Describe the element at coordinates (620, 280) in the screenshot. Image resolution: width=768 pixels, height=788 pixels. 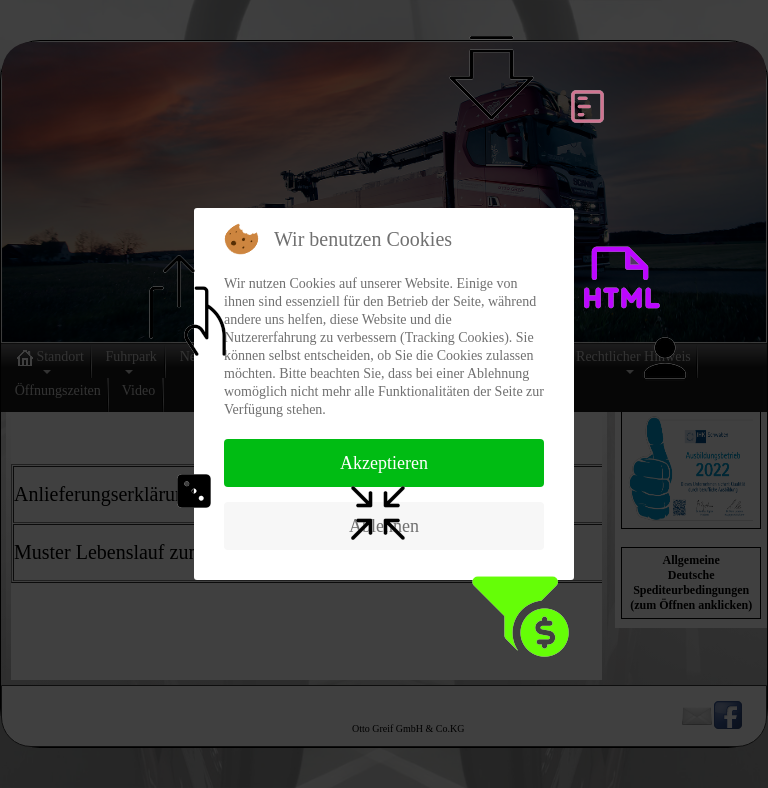
I see `view or open an HTML file` at that location.